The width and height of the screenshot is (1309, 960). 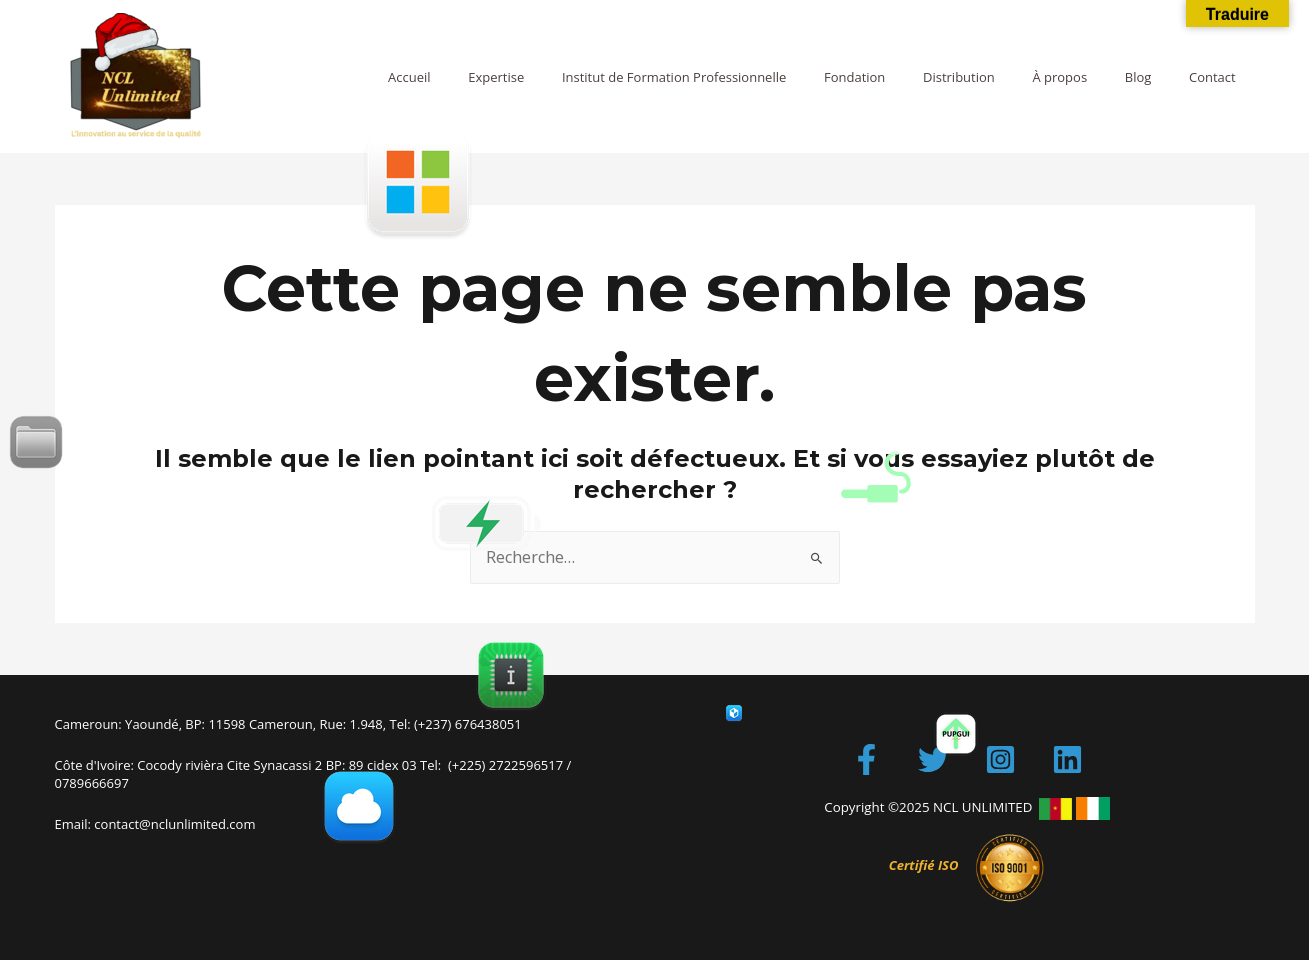 I want to click on open the flatpak software center, so click(x=734, y=713).